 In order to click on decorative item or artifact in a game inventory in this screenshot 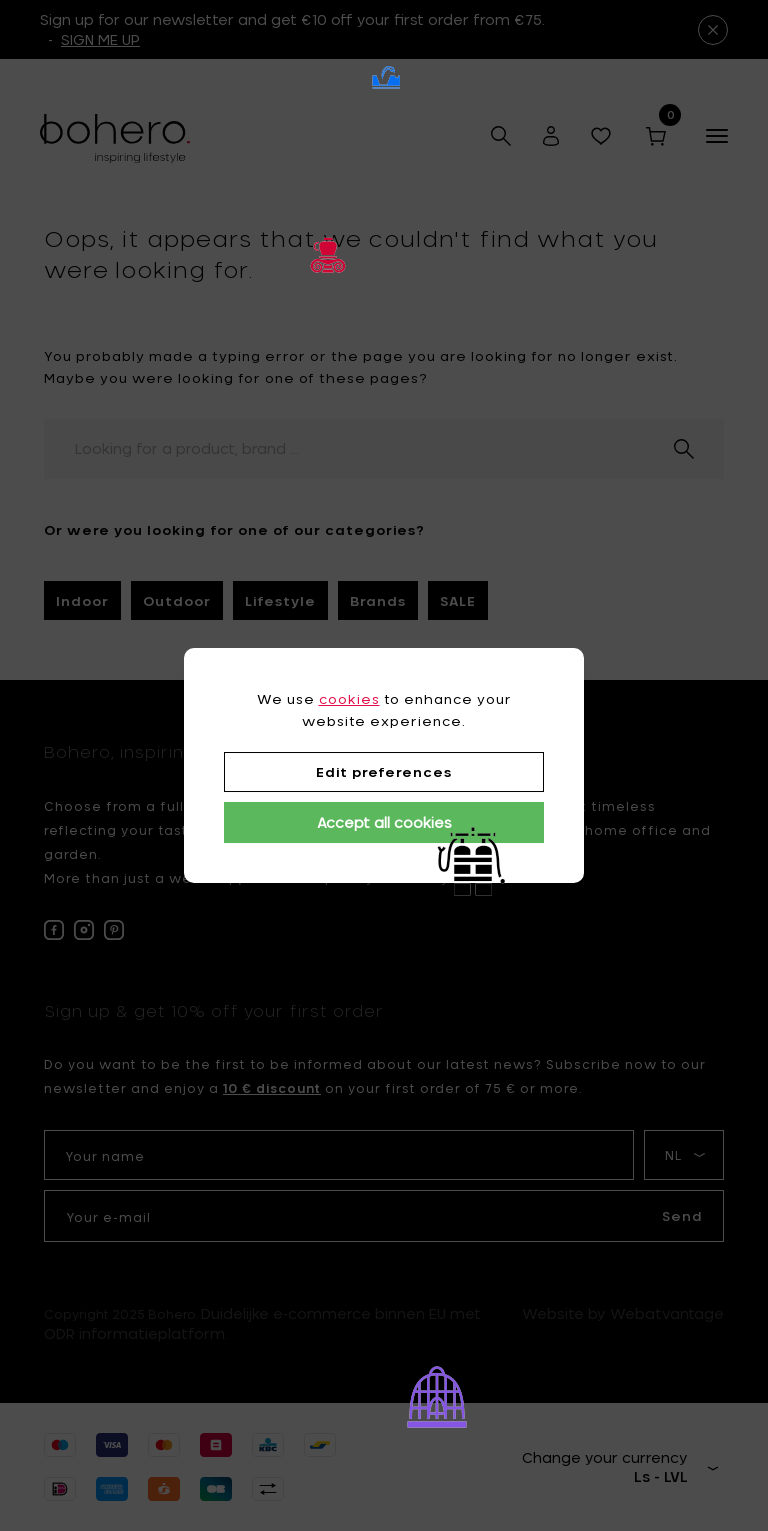, I will do `click(328, 255)`.